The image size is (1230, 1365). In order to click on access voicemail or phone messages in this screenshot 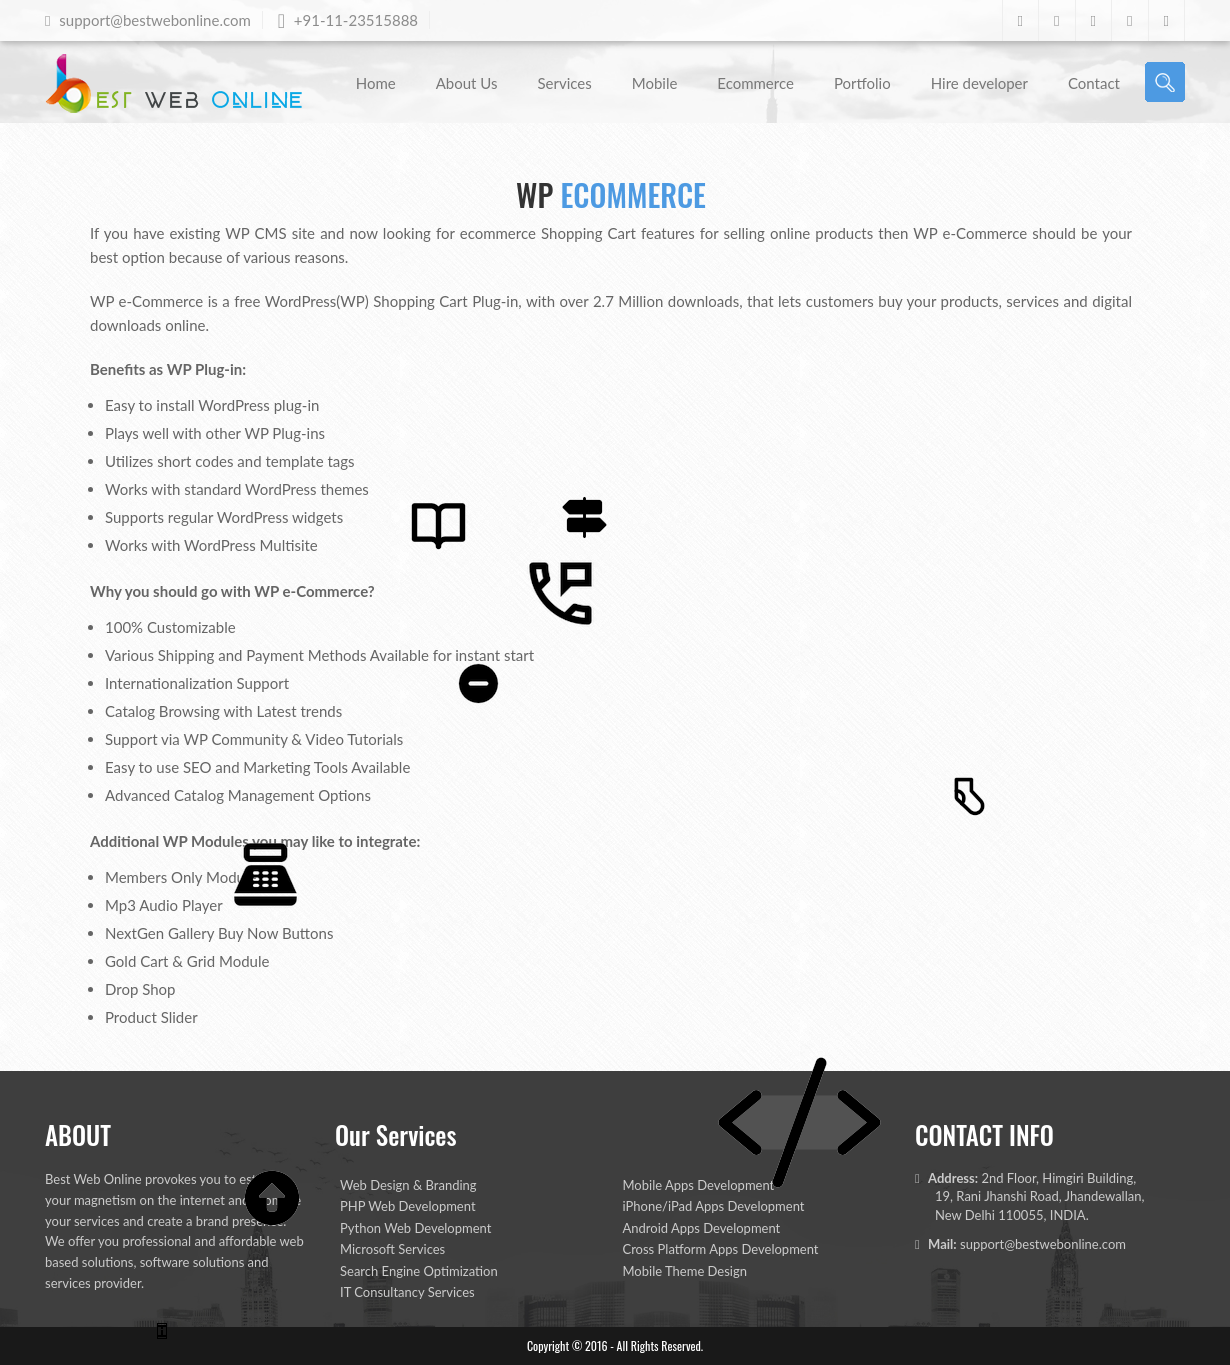, I will do `click(560, 593)`.